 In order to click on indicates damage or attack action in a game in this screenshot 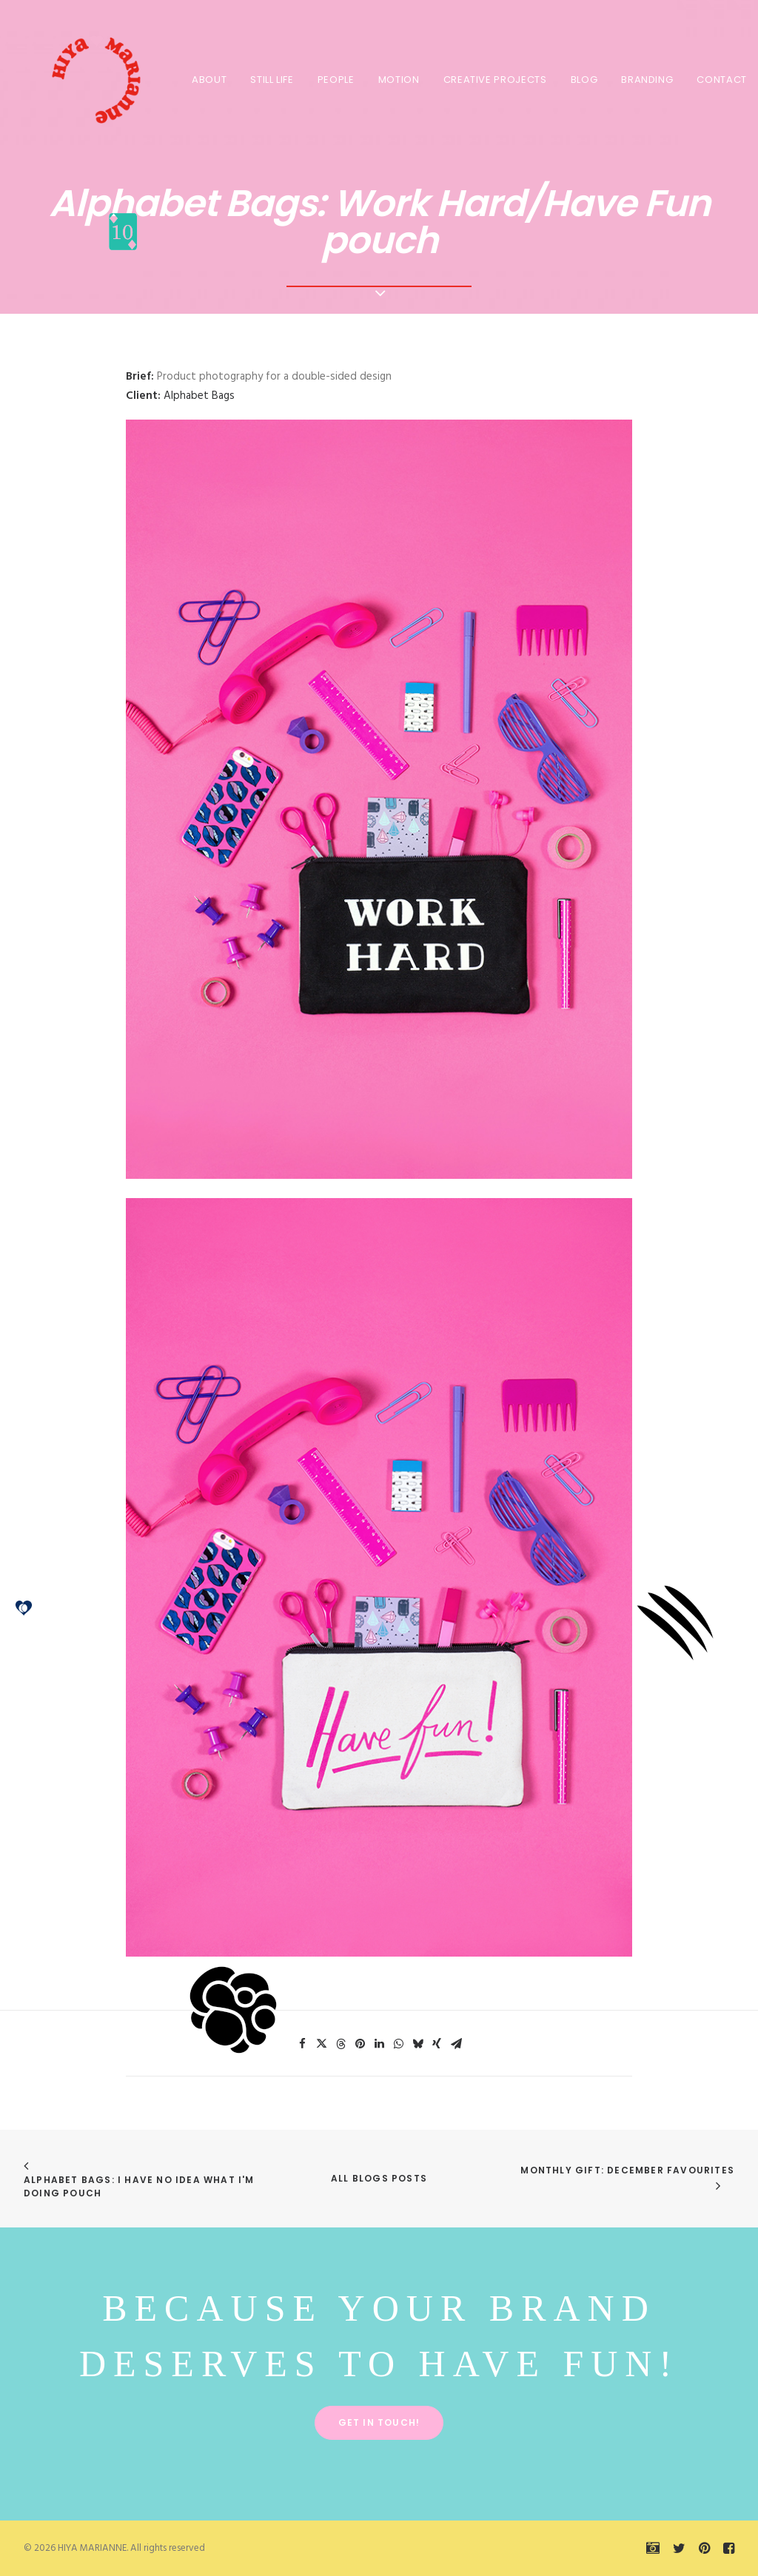, I will do `click(675, 1623)`.